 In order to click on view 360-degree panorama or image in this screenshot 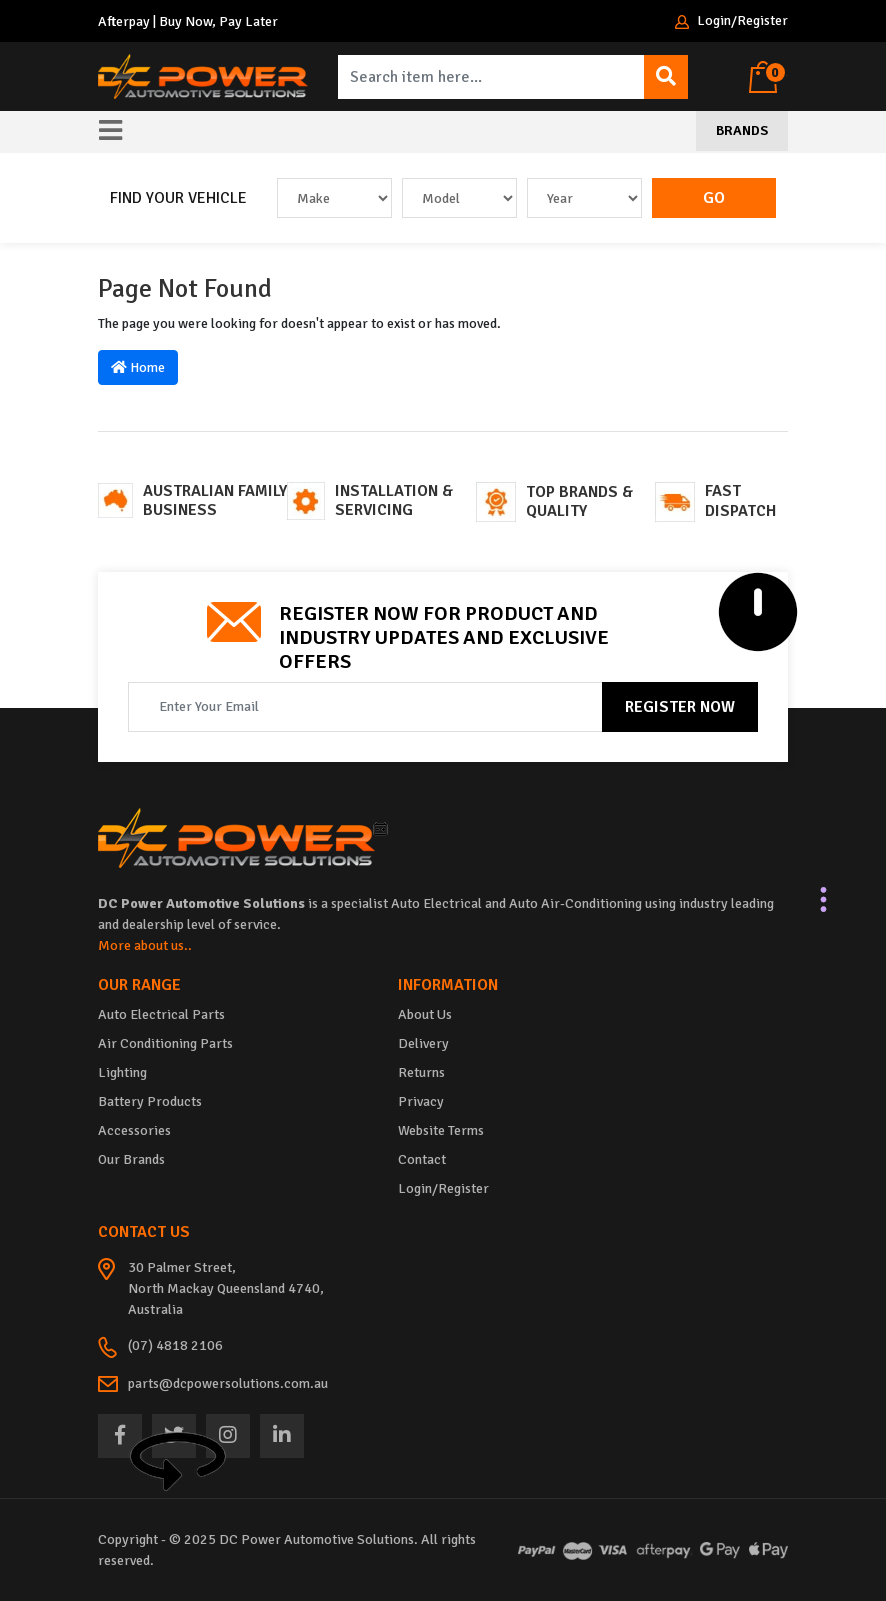, I will do `click(178, 1456)`.